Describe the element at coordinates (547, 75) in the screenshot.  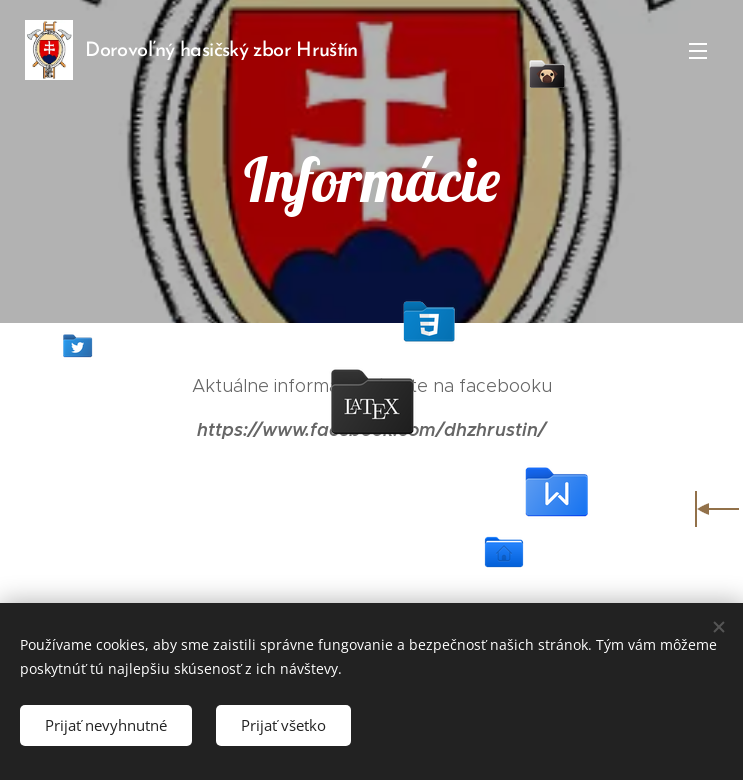
I see `folder containing pug-related images or files` at that location.